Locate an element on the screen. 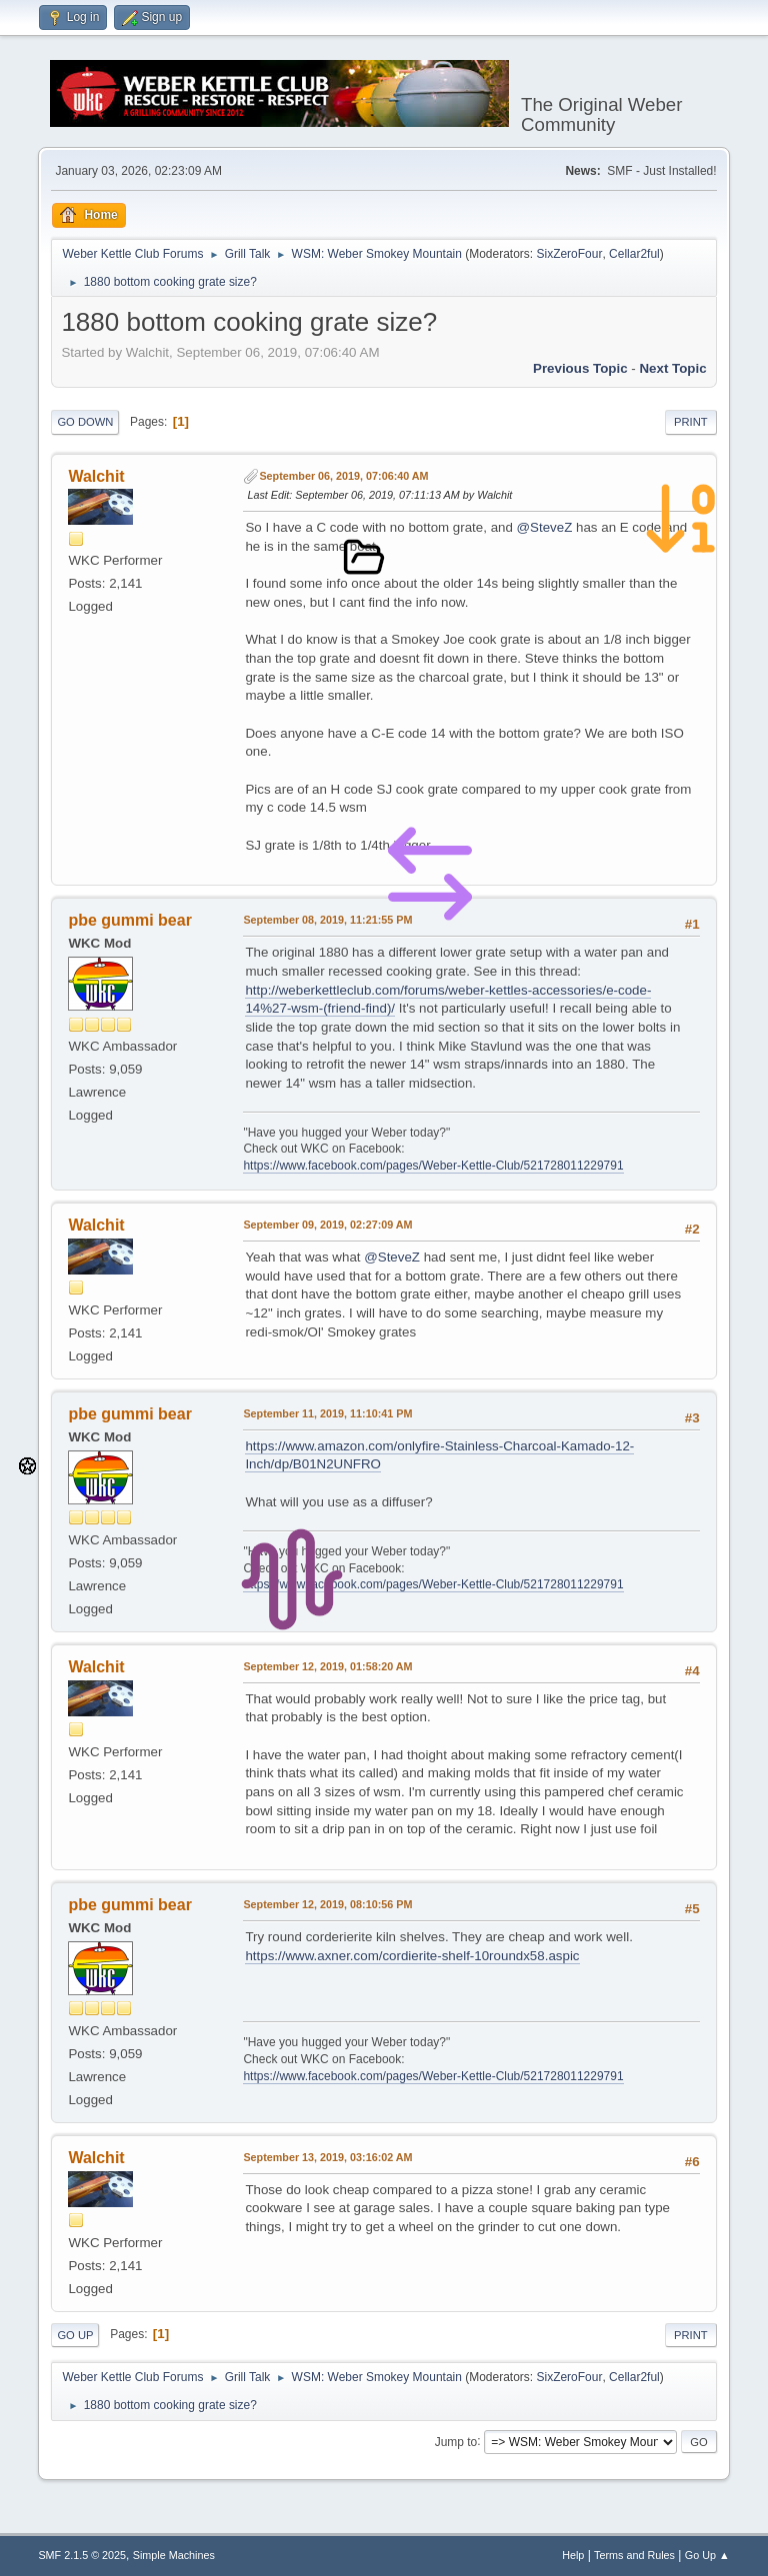 Image resolution: width=768 pixels, height=2576 pixels. open folder to view contents is located at coordinates (364, 558).